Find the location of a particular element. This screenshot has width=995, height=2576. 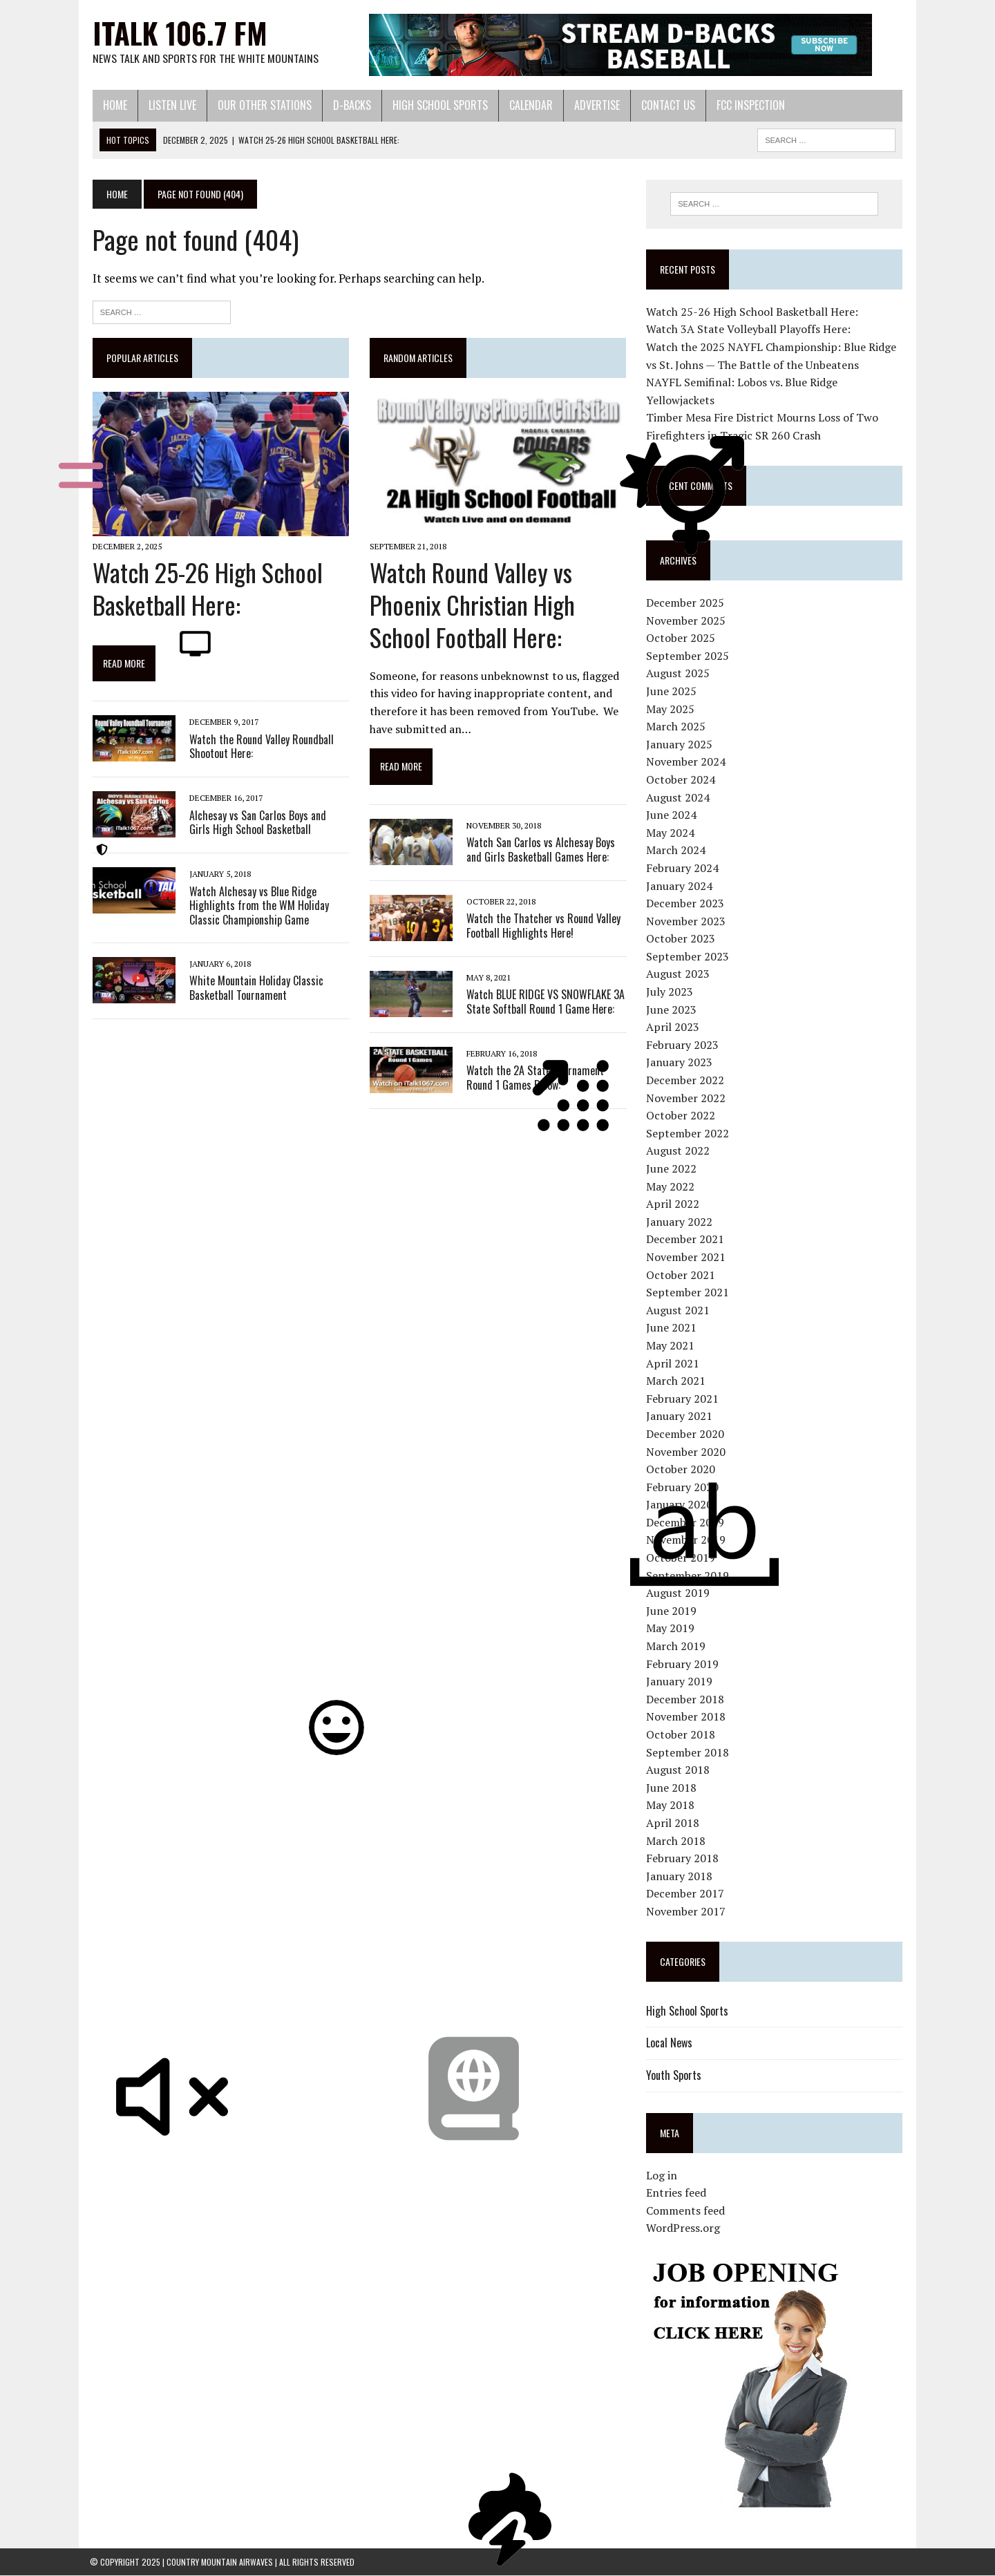

equals or comparison function is located at coordinates (81, 475).